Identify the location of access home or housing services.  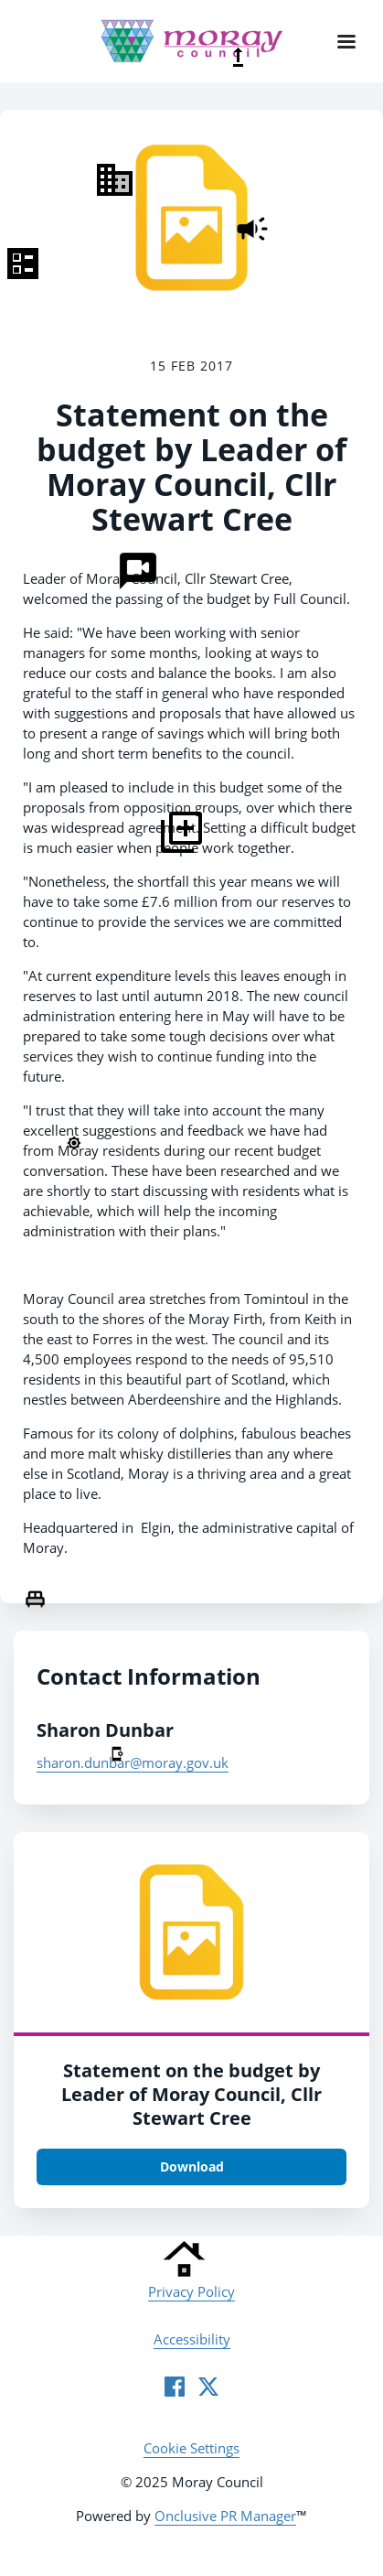
(184, 2259).